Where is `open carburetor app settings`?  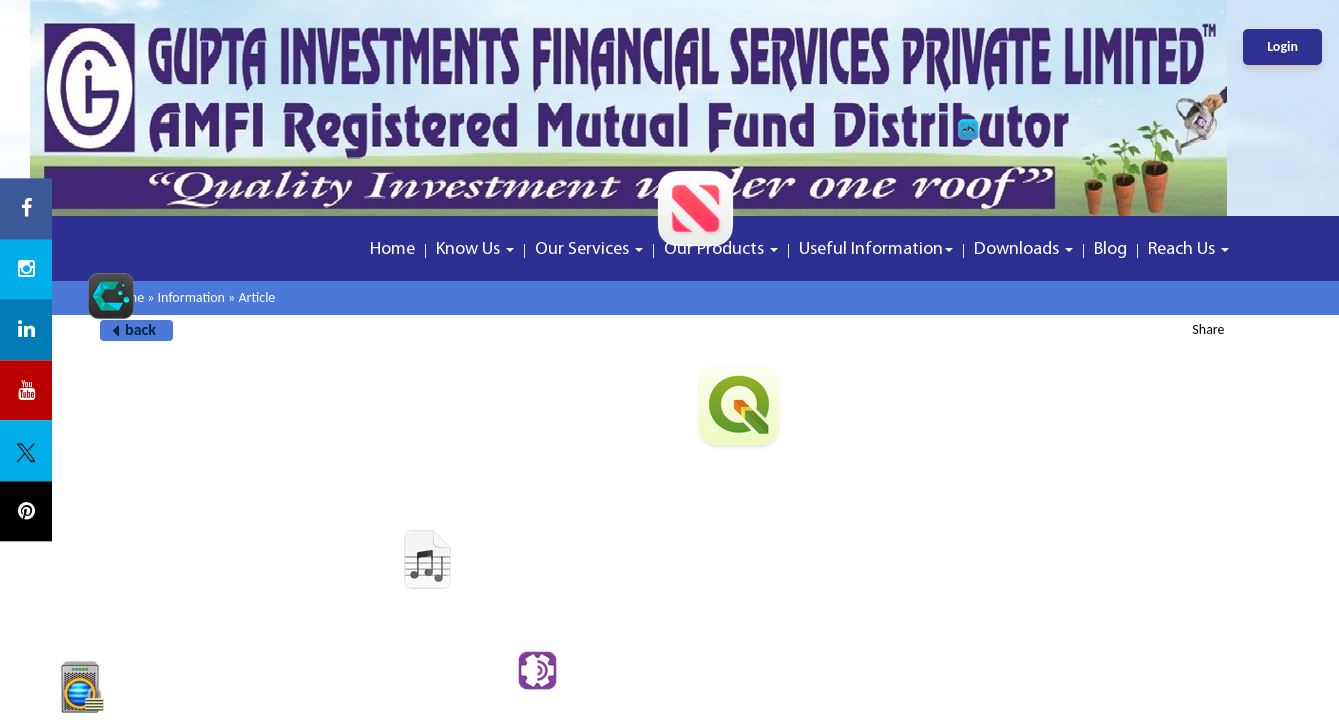 open carburetor app settings is located at coordinates (537, 670).